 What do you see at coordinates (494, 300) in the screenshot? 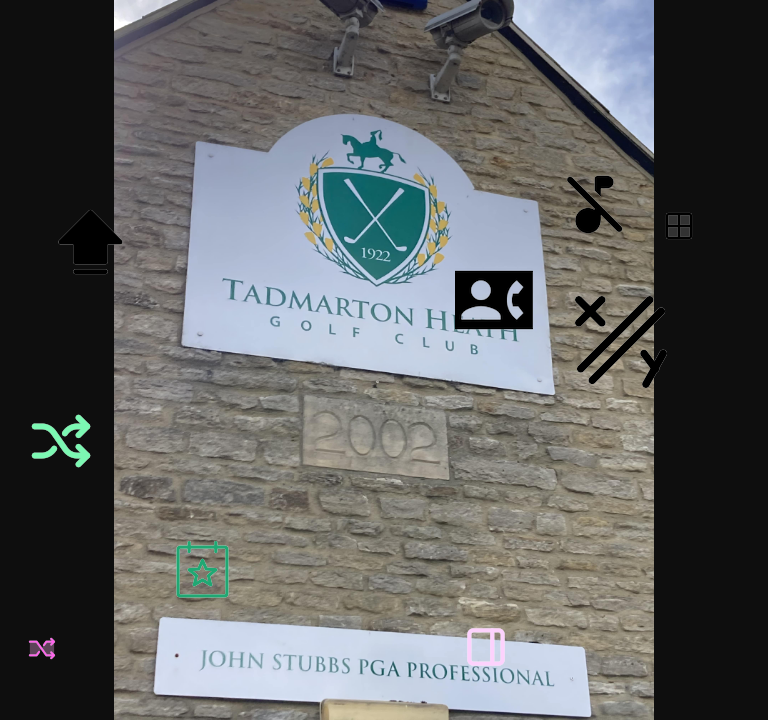
I see `call a contact from your address book` at bounding box center [494, 300].